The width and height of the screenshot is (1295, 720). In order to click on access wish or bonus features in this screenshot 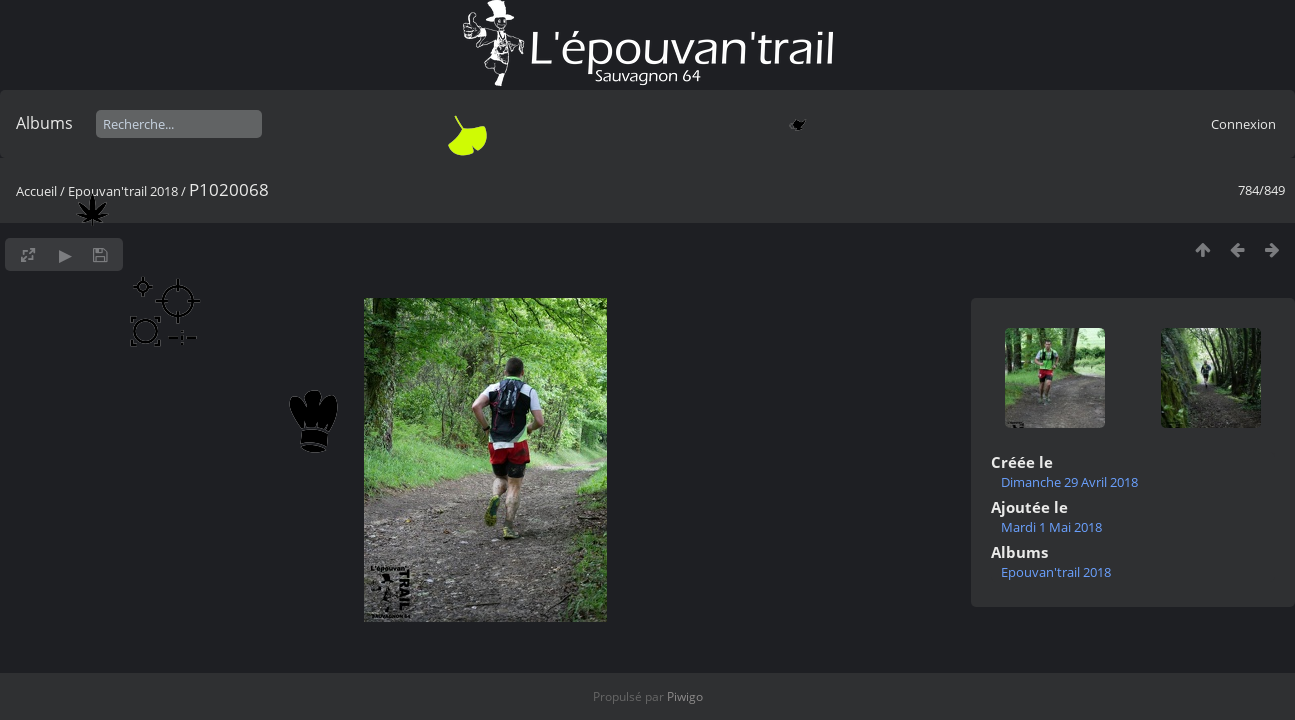, I will do `click(798, 125)`.